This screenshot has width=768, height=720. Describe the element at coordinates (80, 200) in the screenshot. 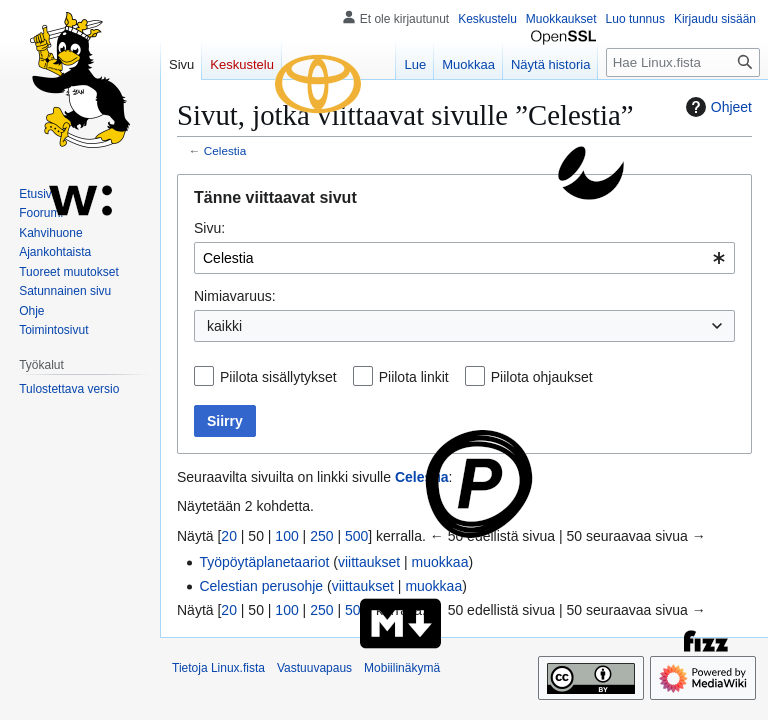

I see `visit wellfound job board` at that location.